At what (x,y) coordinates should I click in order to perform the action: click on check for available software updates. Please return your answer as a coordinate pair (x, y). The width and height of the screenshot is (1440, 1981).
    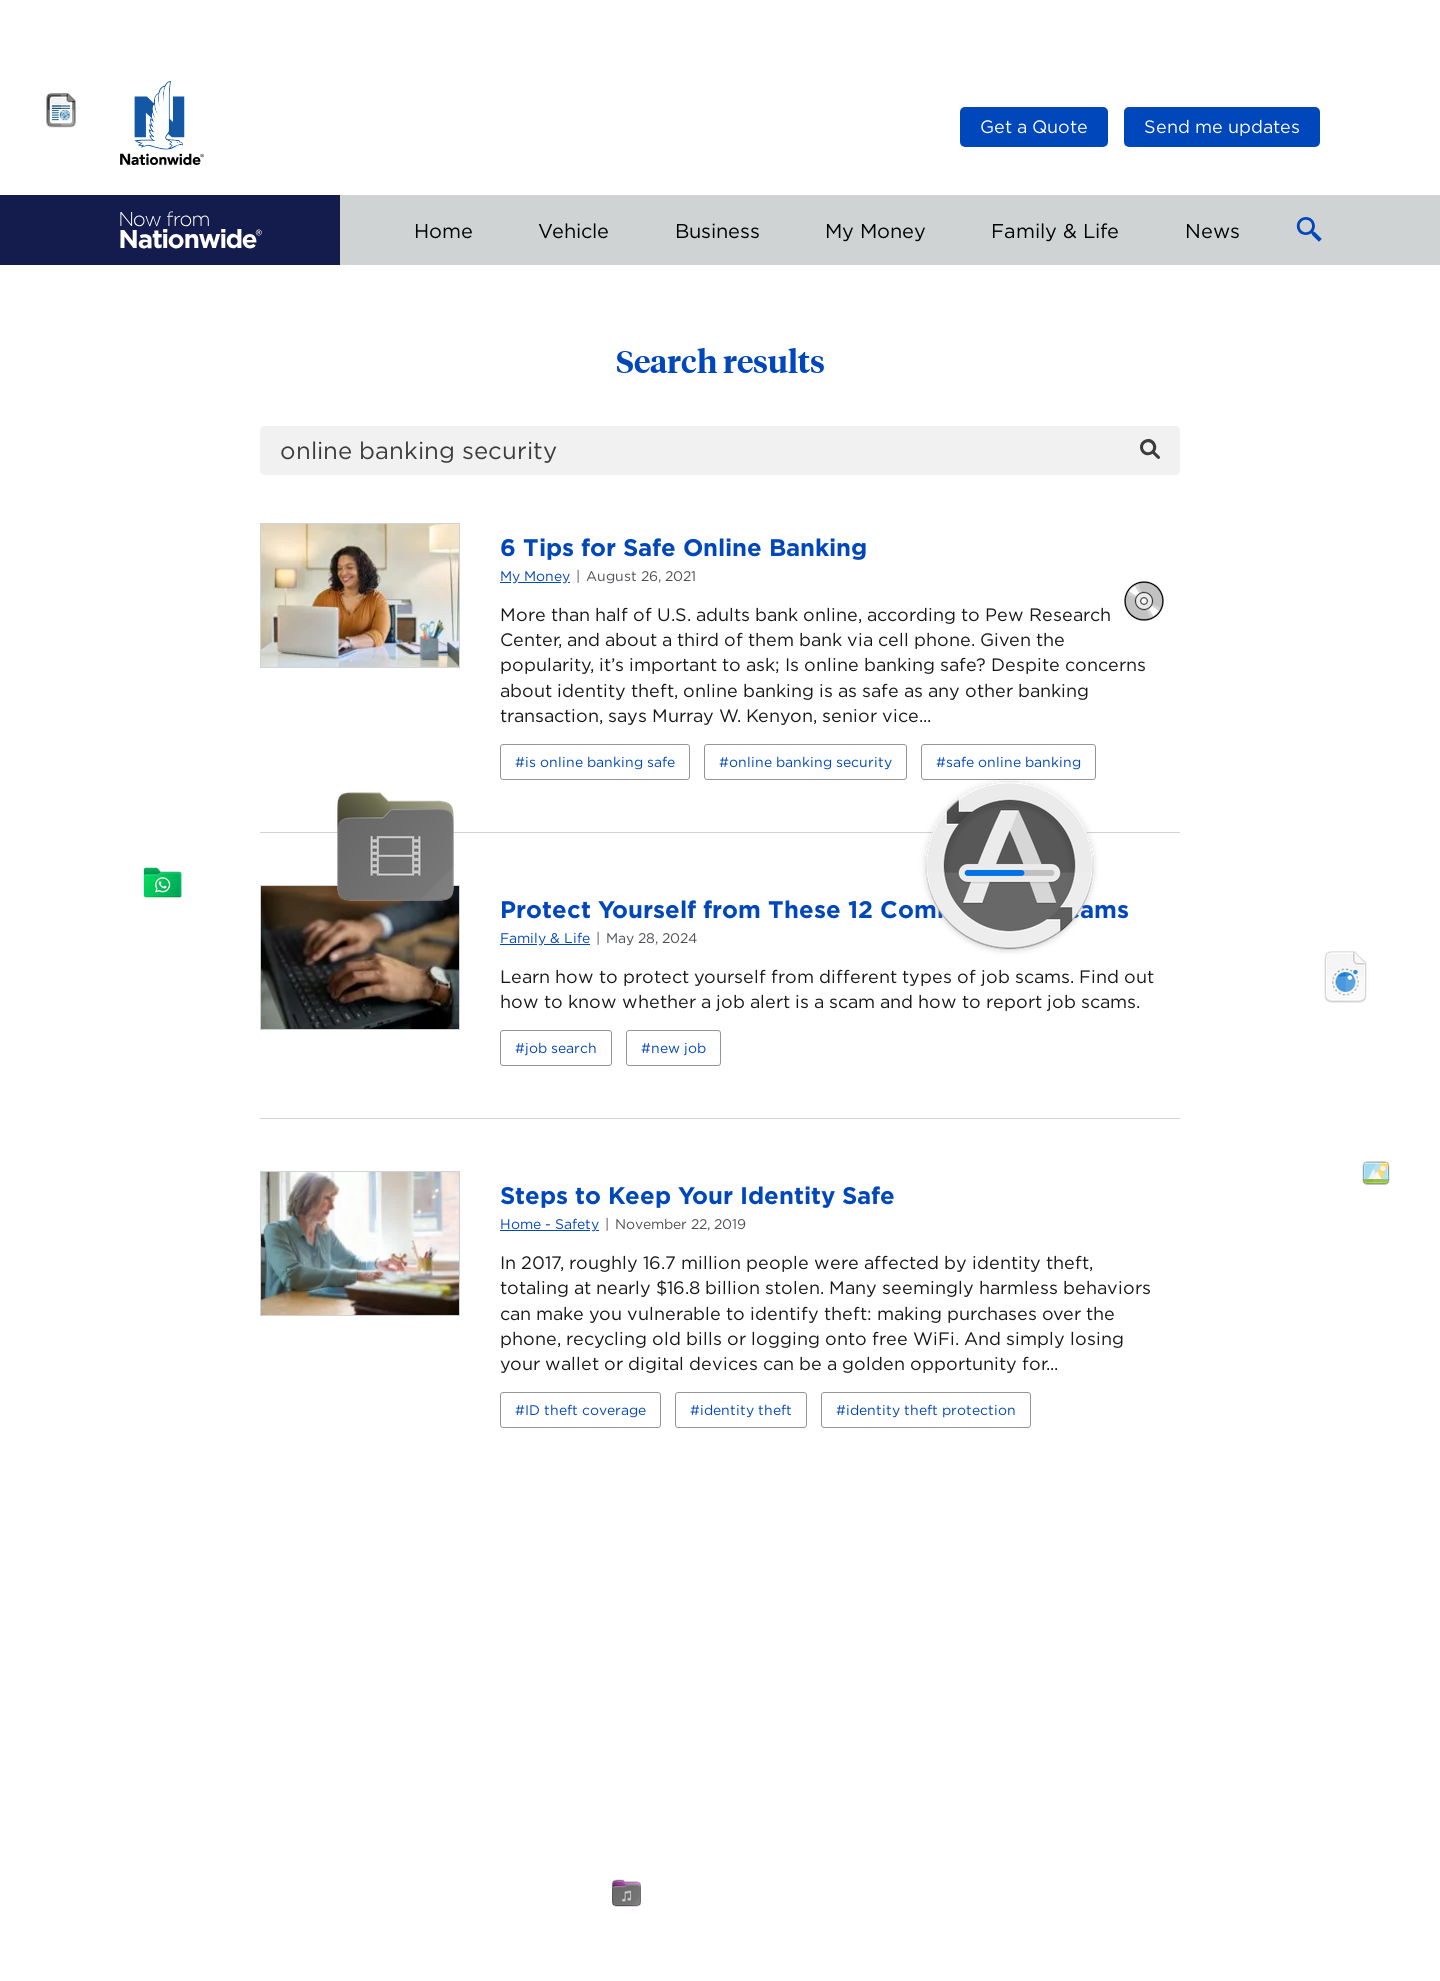
    Looking at the image, I should click on (1009, 865).